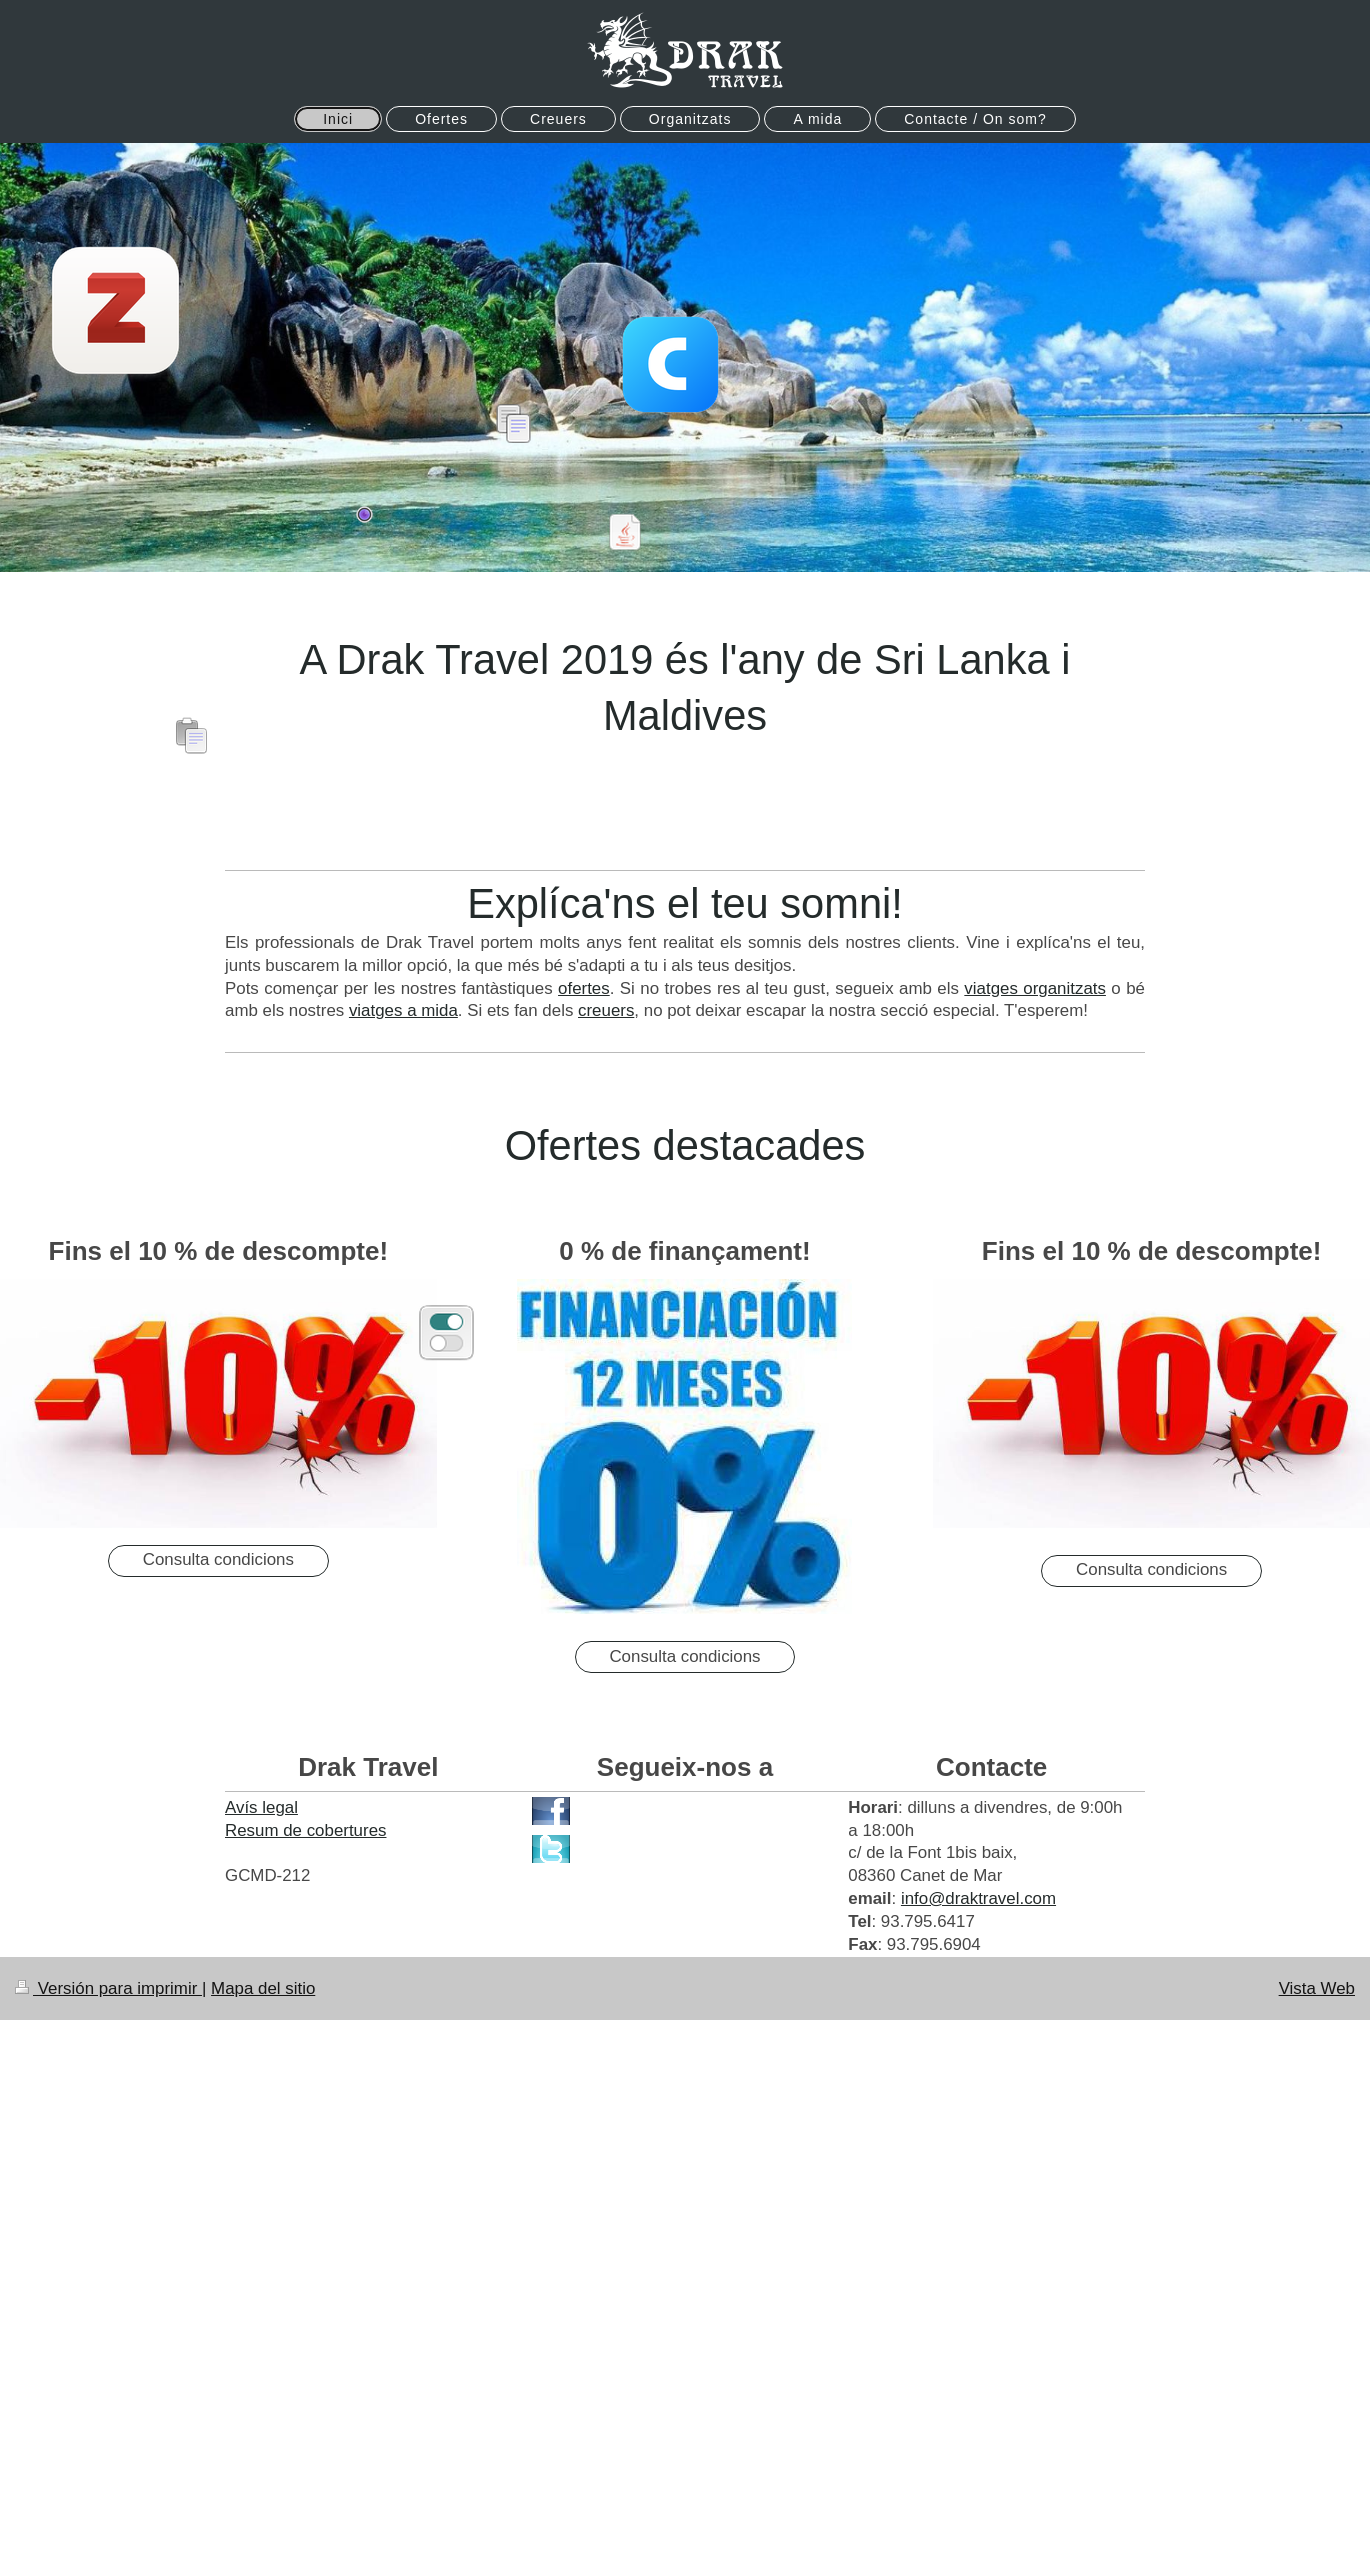 The width and height of the screenshot is (1370, 2563). Describe the element at coordinates (670, 364) in the screenshot. I see `open the Cura 3D printing slicer application` at that location.